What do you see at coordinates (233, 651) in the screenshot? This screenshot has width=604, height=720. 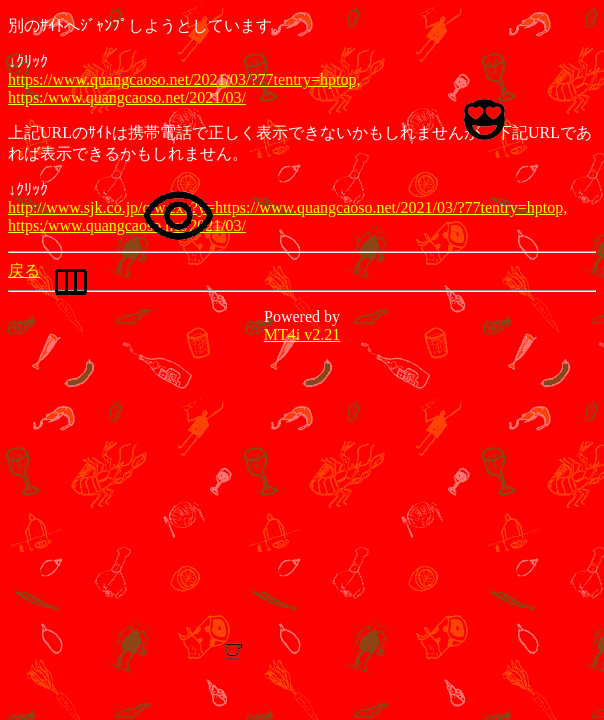 I see `find nearby coffee shops or cafes` at bounding box center [233, 651].